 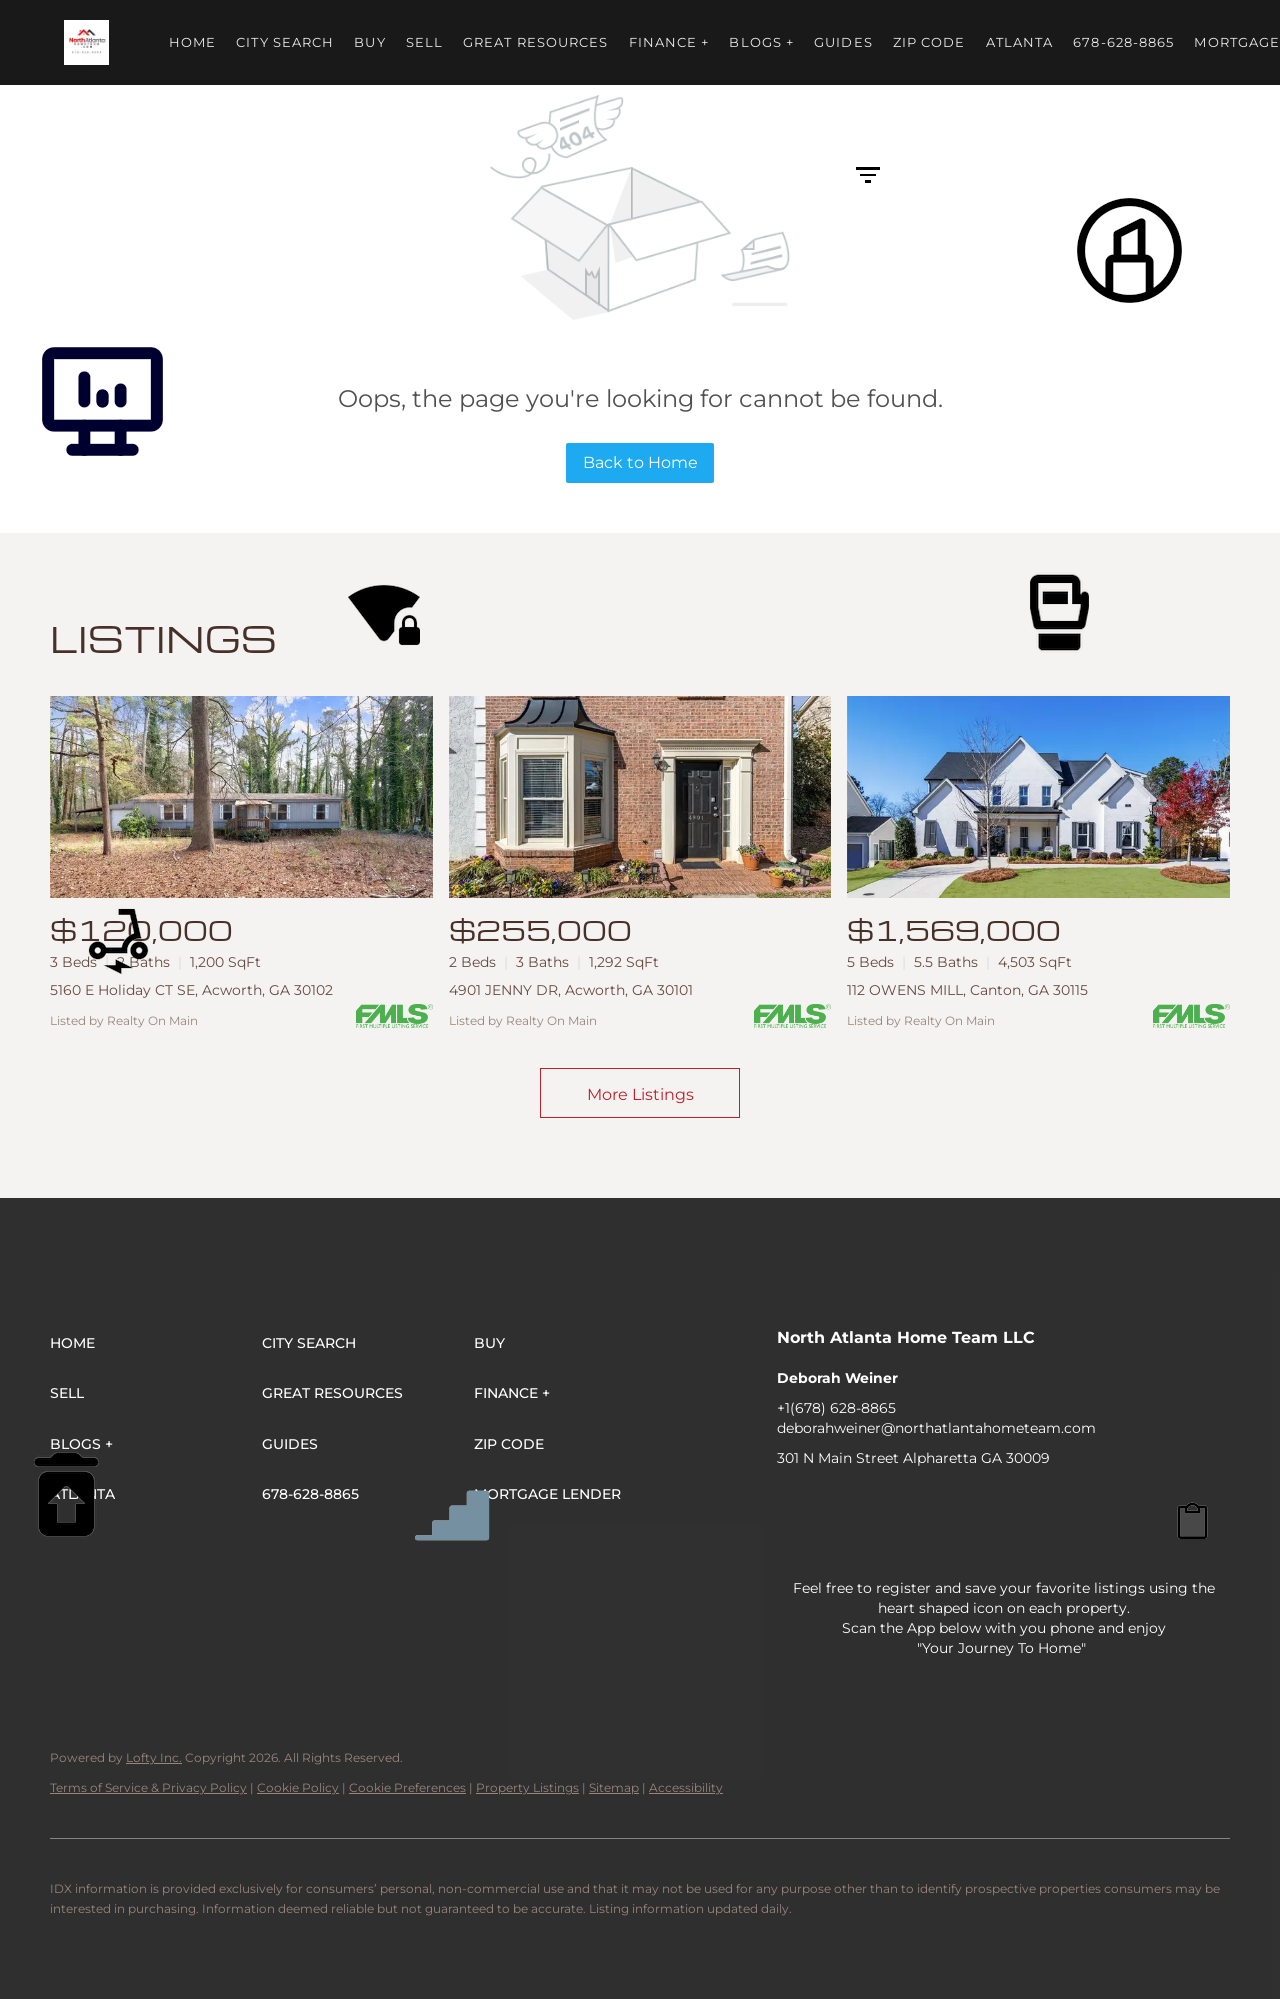 What do you see at coordinates (384, 615) in the screenshot?
I see `connected to a secure or password-protected wifi network` at bounding box center [384, 615].